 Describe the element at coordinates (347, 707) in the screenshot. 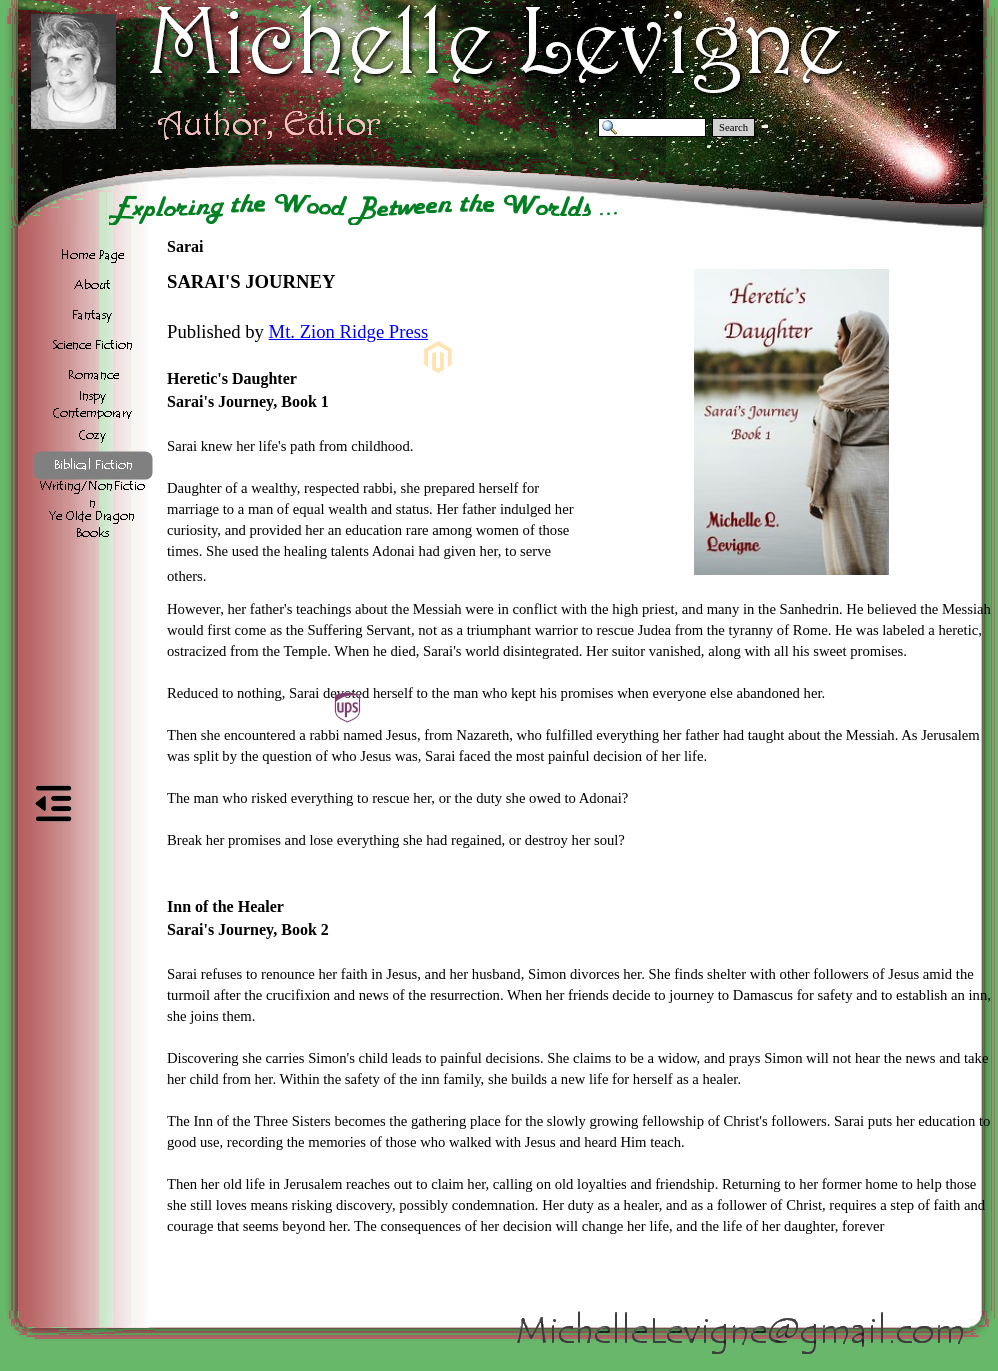

I see `UPS shipping and delivery services` at that location.